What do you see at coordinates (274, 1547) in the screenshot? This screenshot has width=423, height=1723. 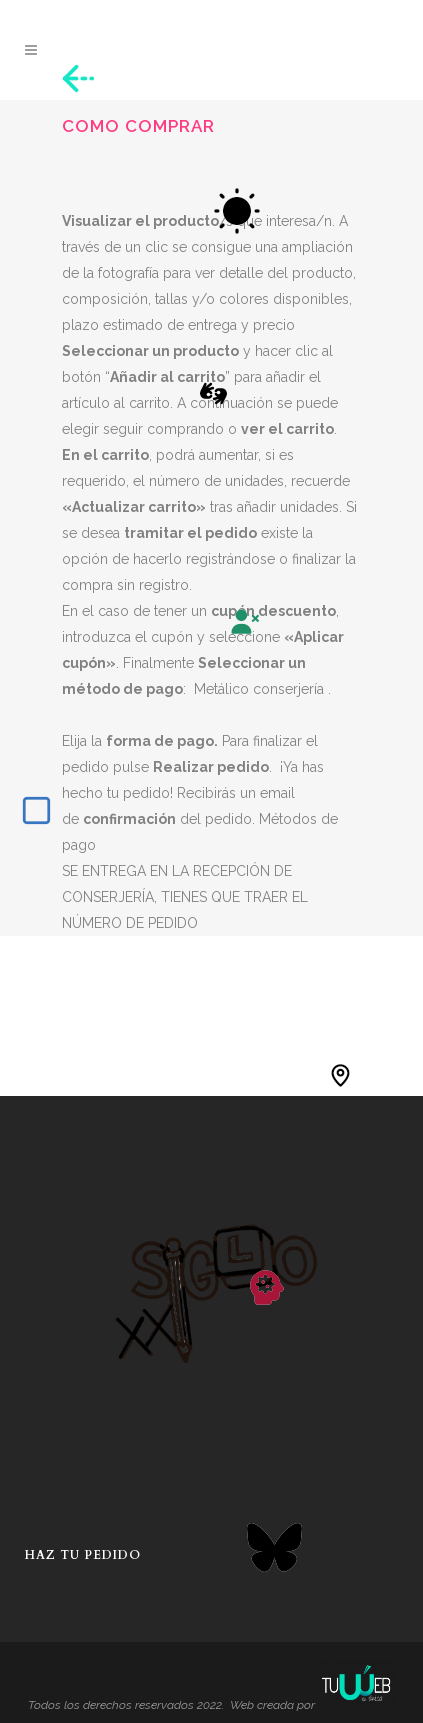 I see `open Bluesky app` at bounding box center [274, 1547].